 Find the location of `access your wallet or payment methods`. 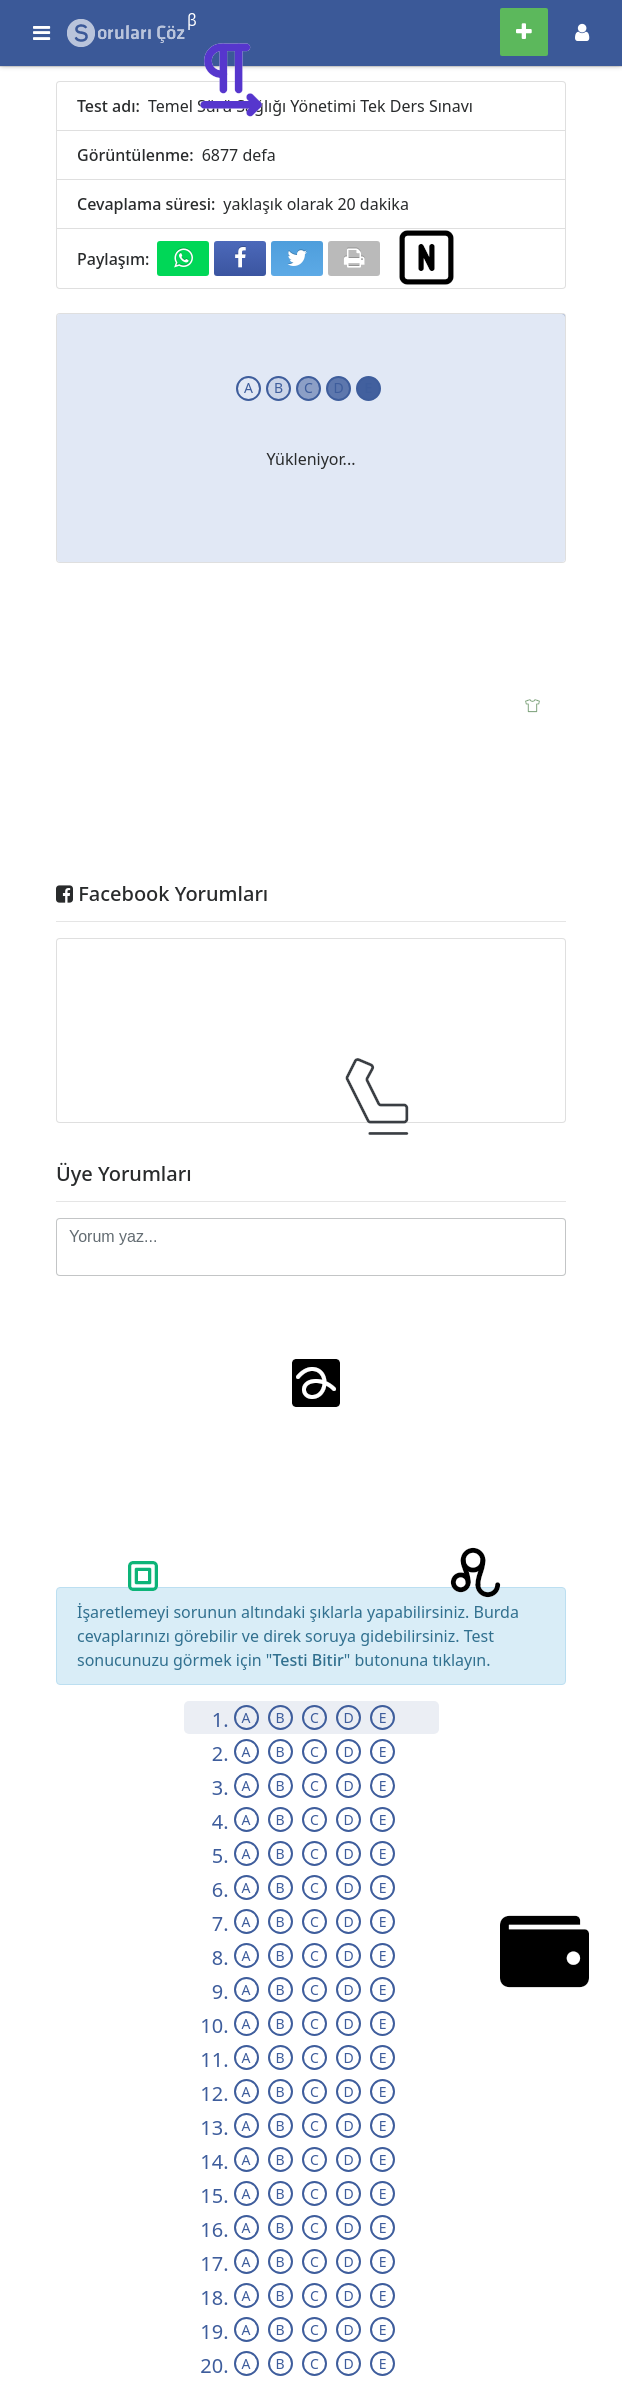

access your wallet or payment methods is located at coordinates (544, 1951).